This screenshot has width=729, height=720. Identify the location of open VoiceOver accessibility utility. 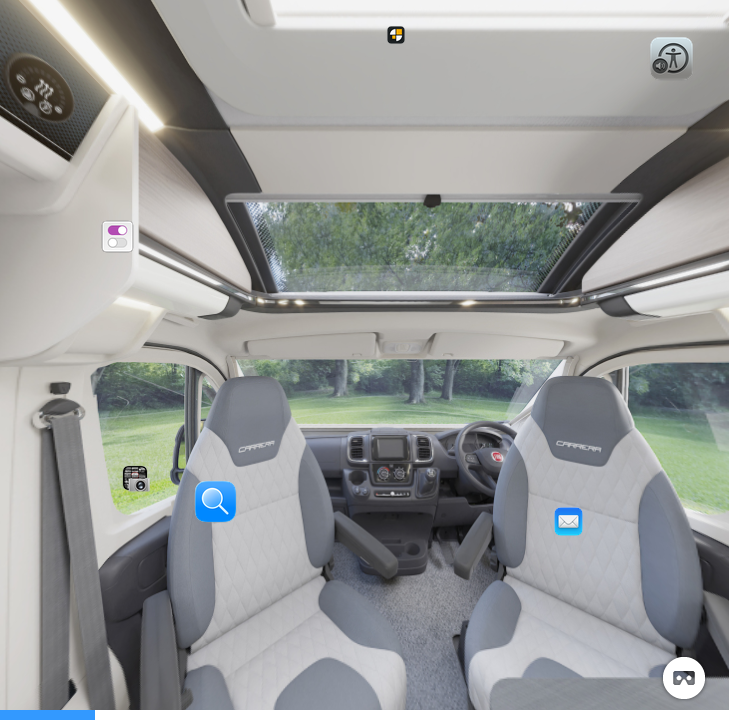
(671, 58).